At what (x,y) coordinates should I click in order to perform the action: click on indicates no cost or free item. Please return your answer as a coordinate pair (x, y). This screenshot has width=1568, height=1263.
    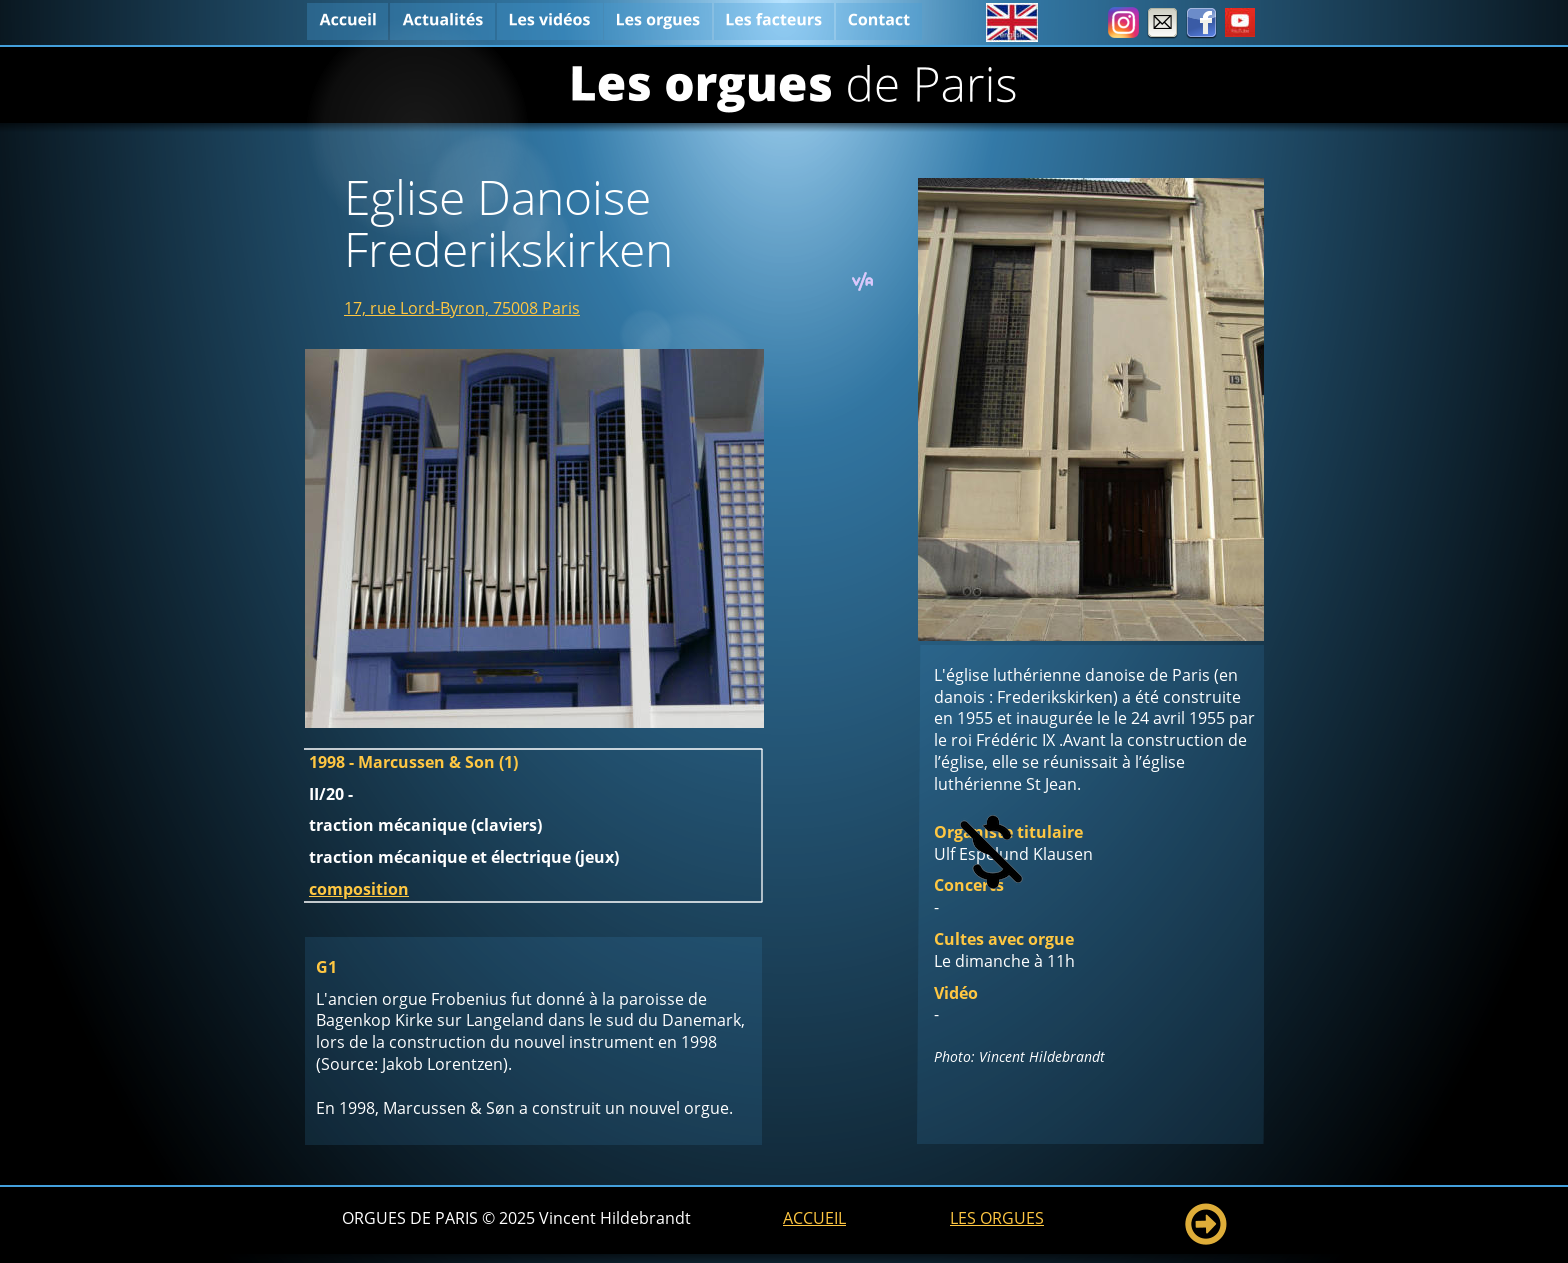
    Looking at the image, I should click on (991, 852).